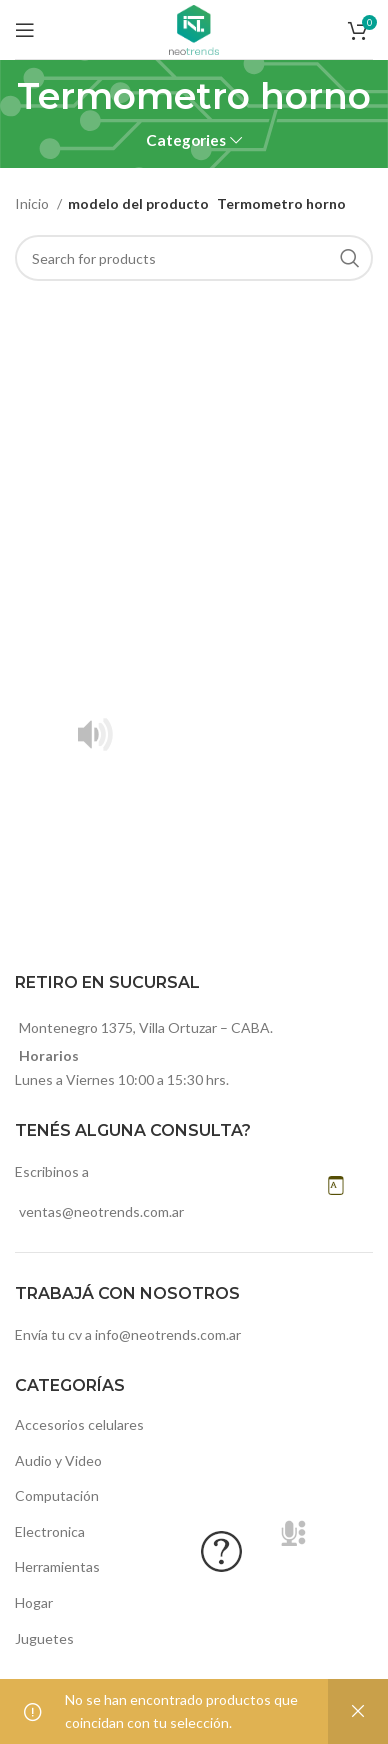 Image resolution: width=388 pixels, height=1744 pixels. What do you see at coordinates (293, 1532) in the screenshot?
I see `microphone input level is high` at bounding box center [293, 1532].